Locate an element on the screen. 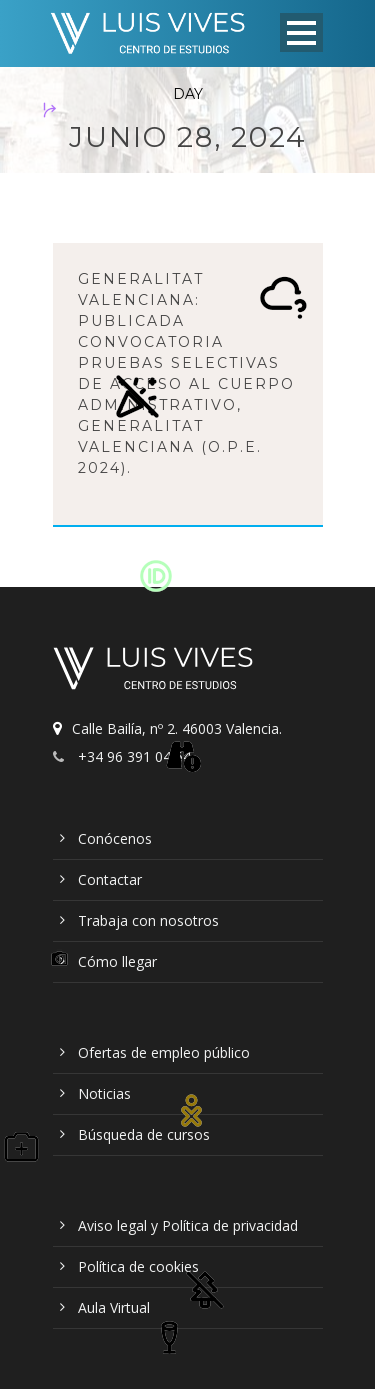  disable celebration effects is located at coordinates (137, 396).